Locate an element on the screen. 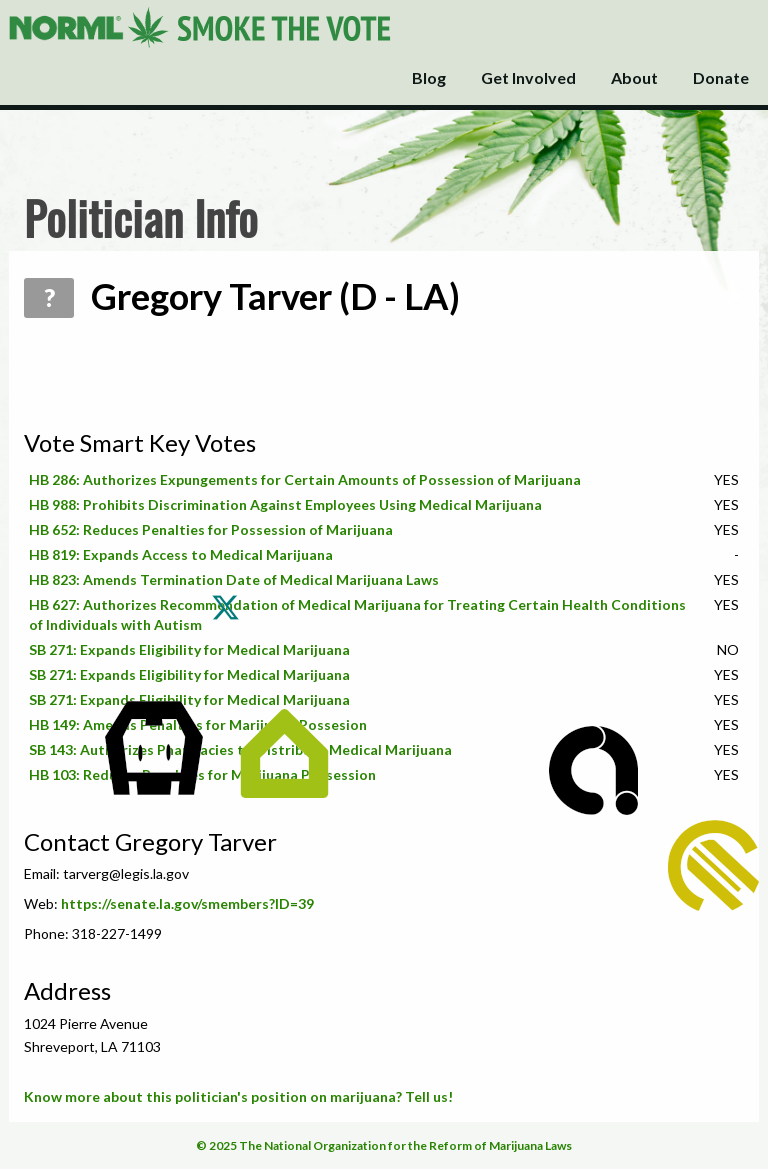 The image size is (768, 1169). open google home app is located at coordinates (284, 753).